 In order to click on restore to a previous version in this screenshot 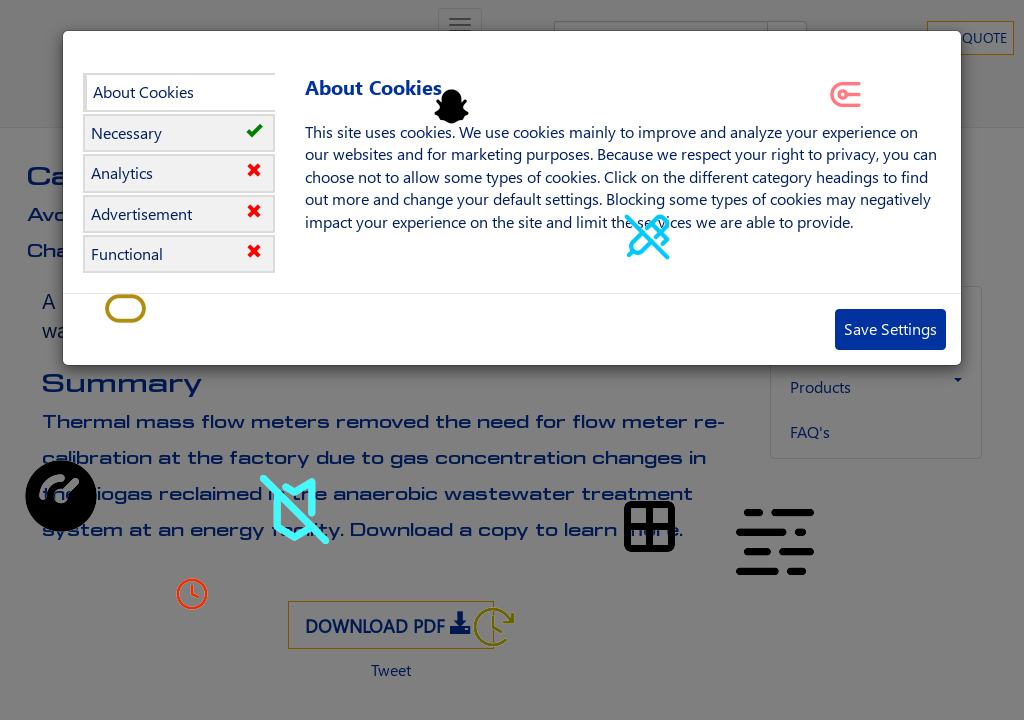, I will do `click(493, 627)`.